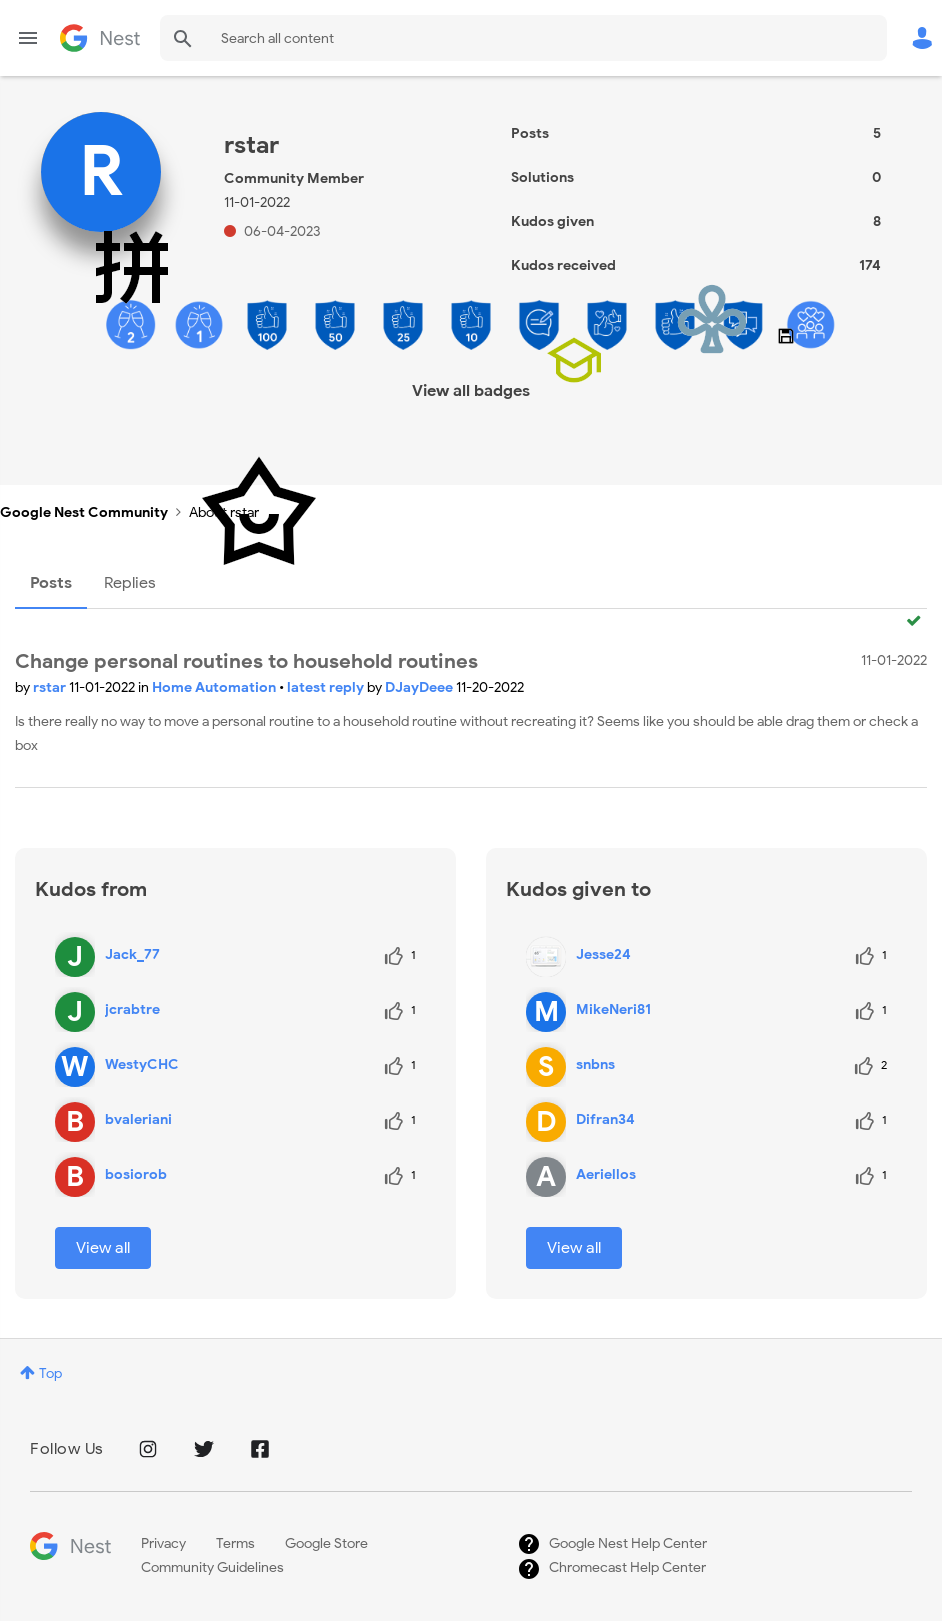 The image size is (942, 1621). Describe the element at coordinates (786, 336) in the screenshot. I see `save current file or document` at that location.